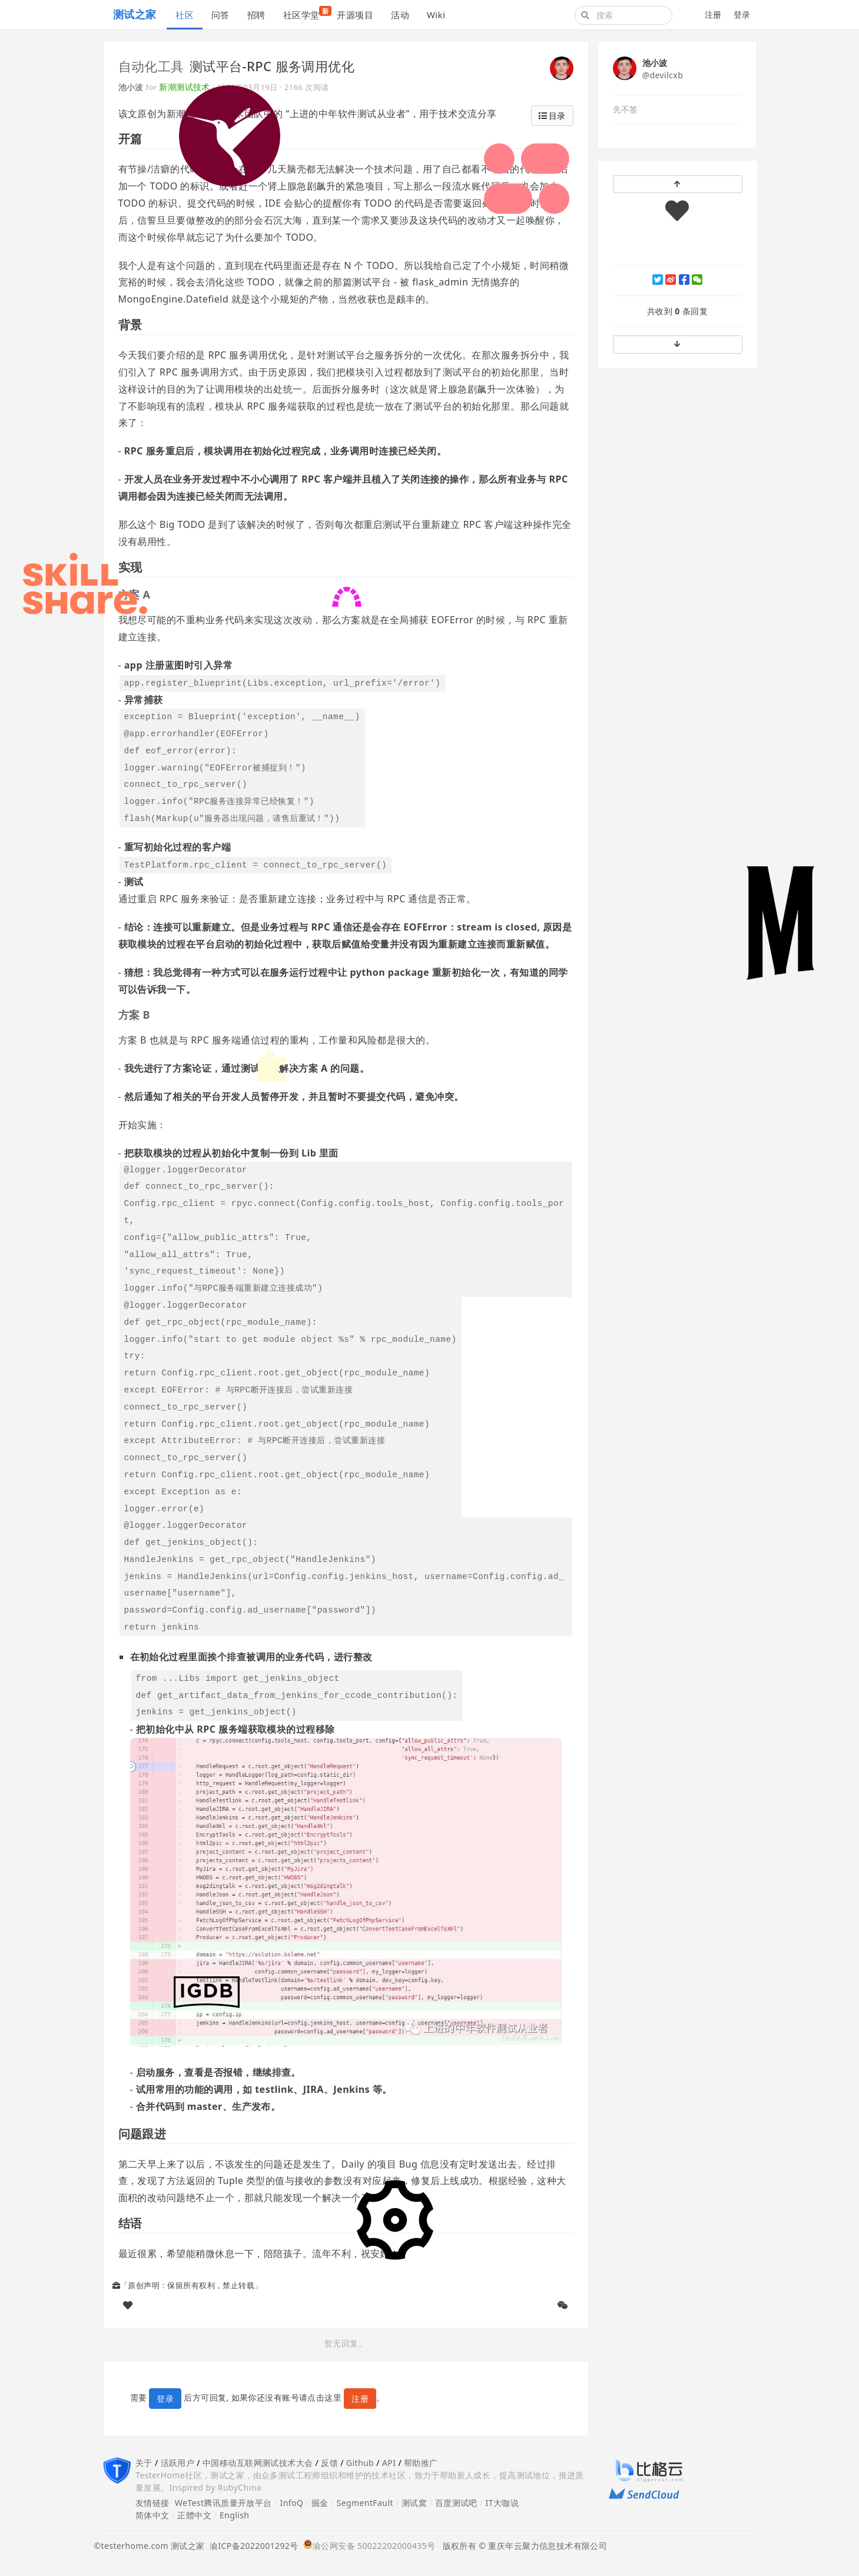 The width and height of the screenshot is (859, 2576). I want to click on fonoma app or service logo, so click(526, 178).